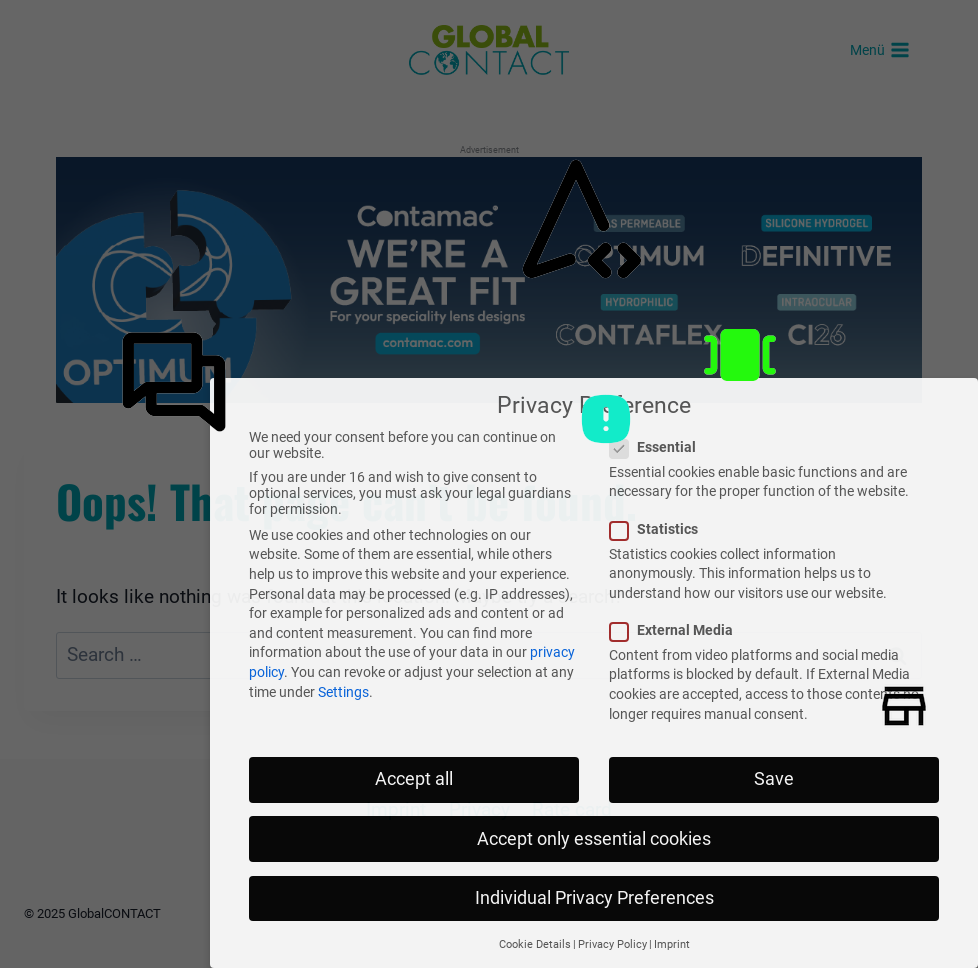 The image size is (978, 968). Describe the element at coordinates (904, 706) in the screenshot. I see `browse or open the store` at that location.